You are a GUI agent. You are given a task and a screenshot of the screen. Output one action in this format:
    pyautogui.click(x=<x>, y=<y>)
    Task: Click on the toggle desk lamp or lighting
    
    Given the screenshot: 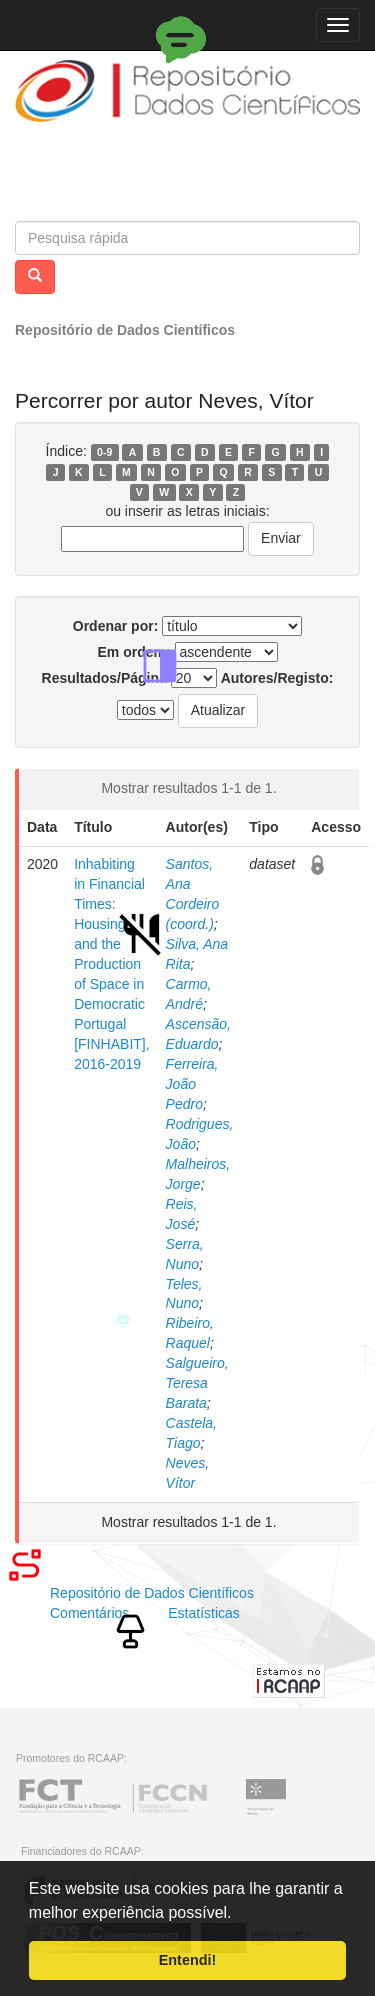 What is the action you would take?
    pyautogui.click(x=130, y=1631)
    